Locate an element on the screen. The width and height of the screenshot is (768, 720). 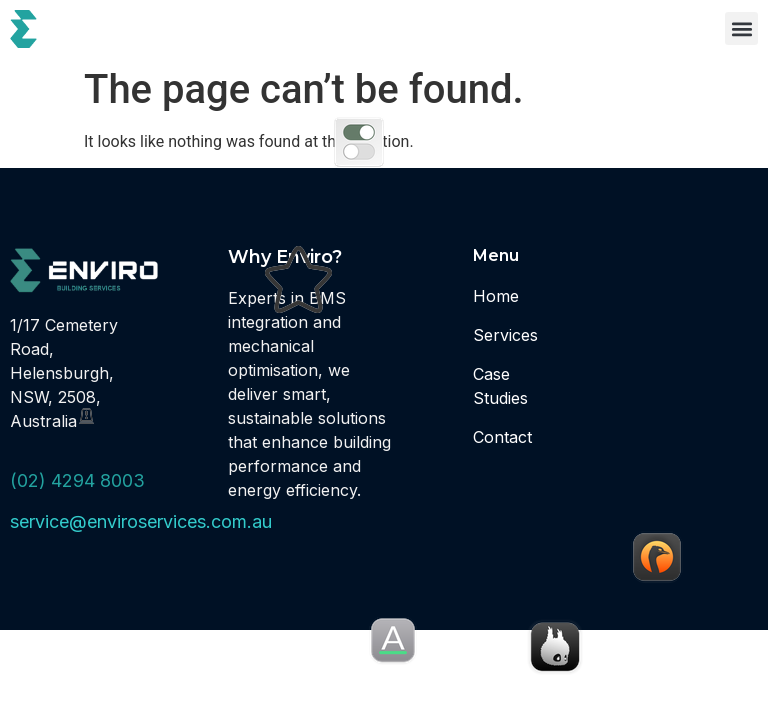
enable spell check in text editing is located at coordinates (393, 641).